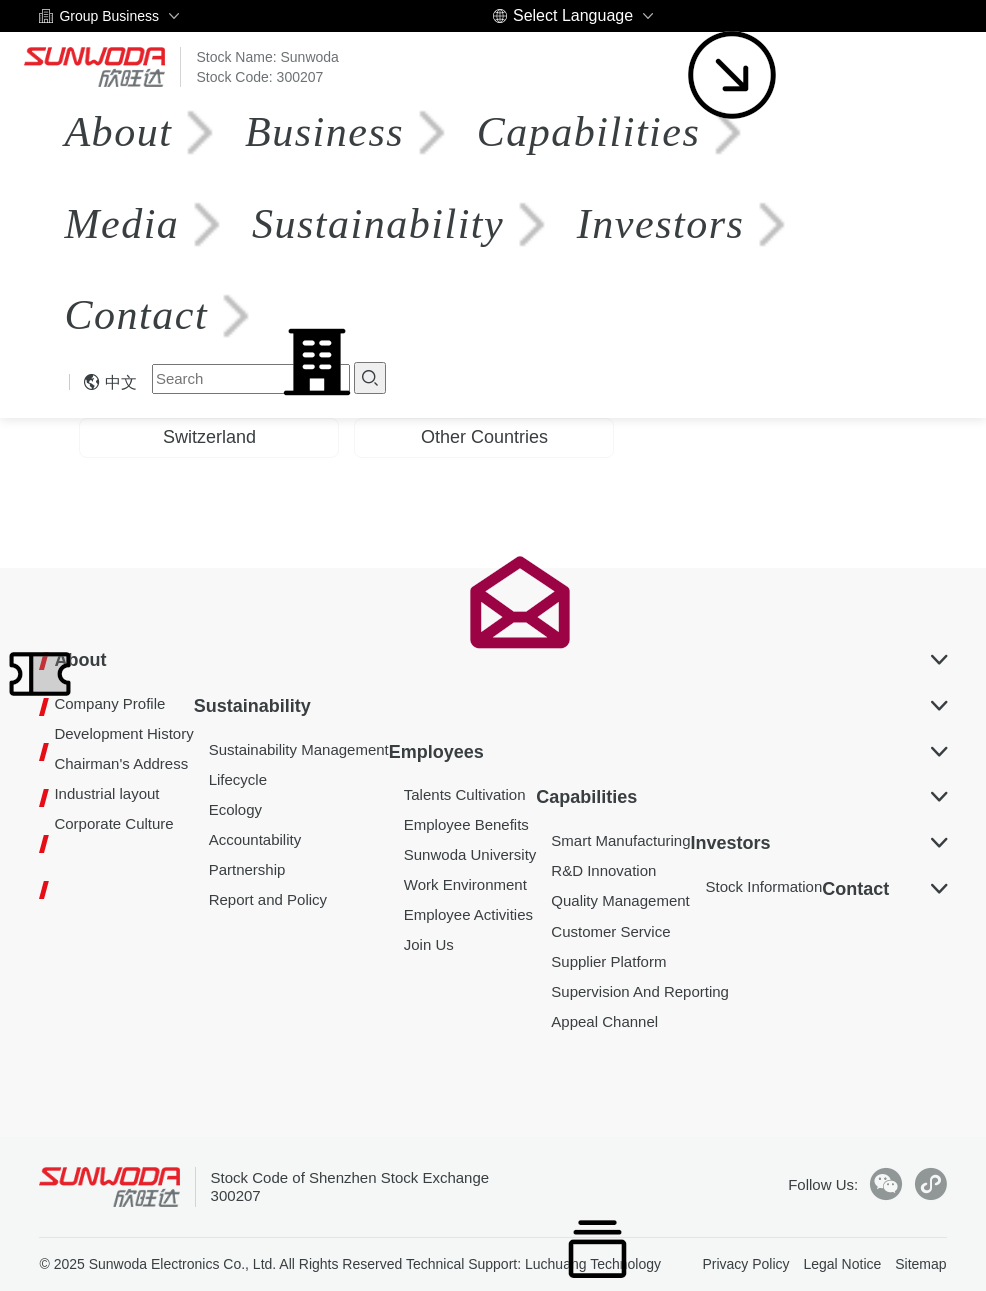 The width and height of the screenshot is (986, 1291). What do you see at coordinates (40, 674) in the screenshot?
I see `view your tickets or passes` at bounding box center [40, 674].